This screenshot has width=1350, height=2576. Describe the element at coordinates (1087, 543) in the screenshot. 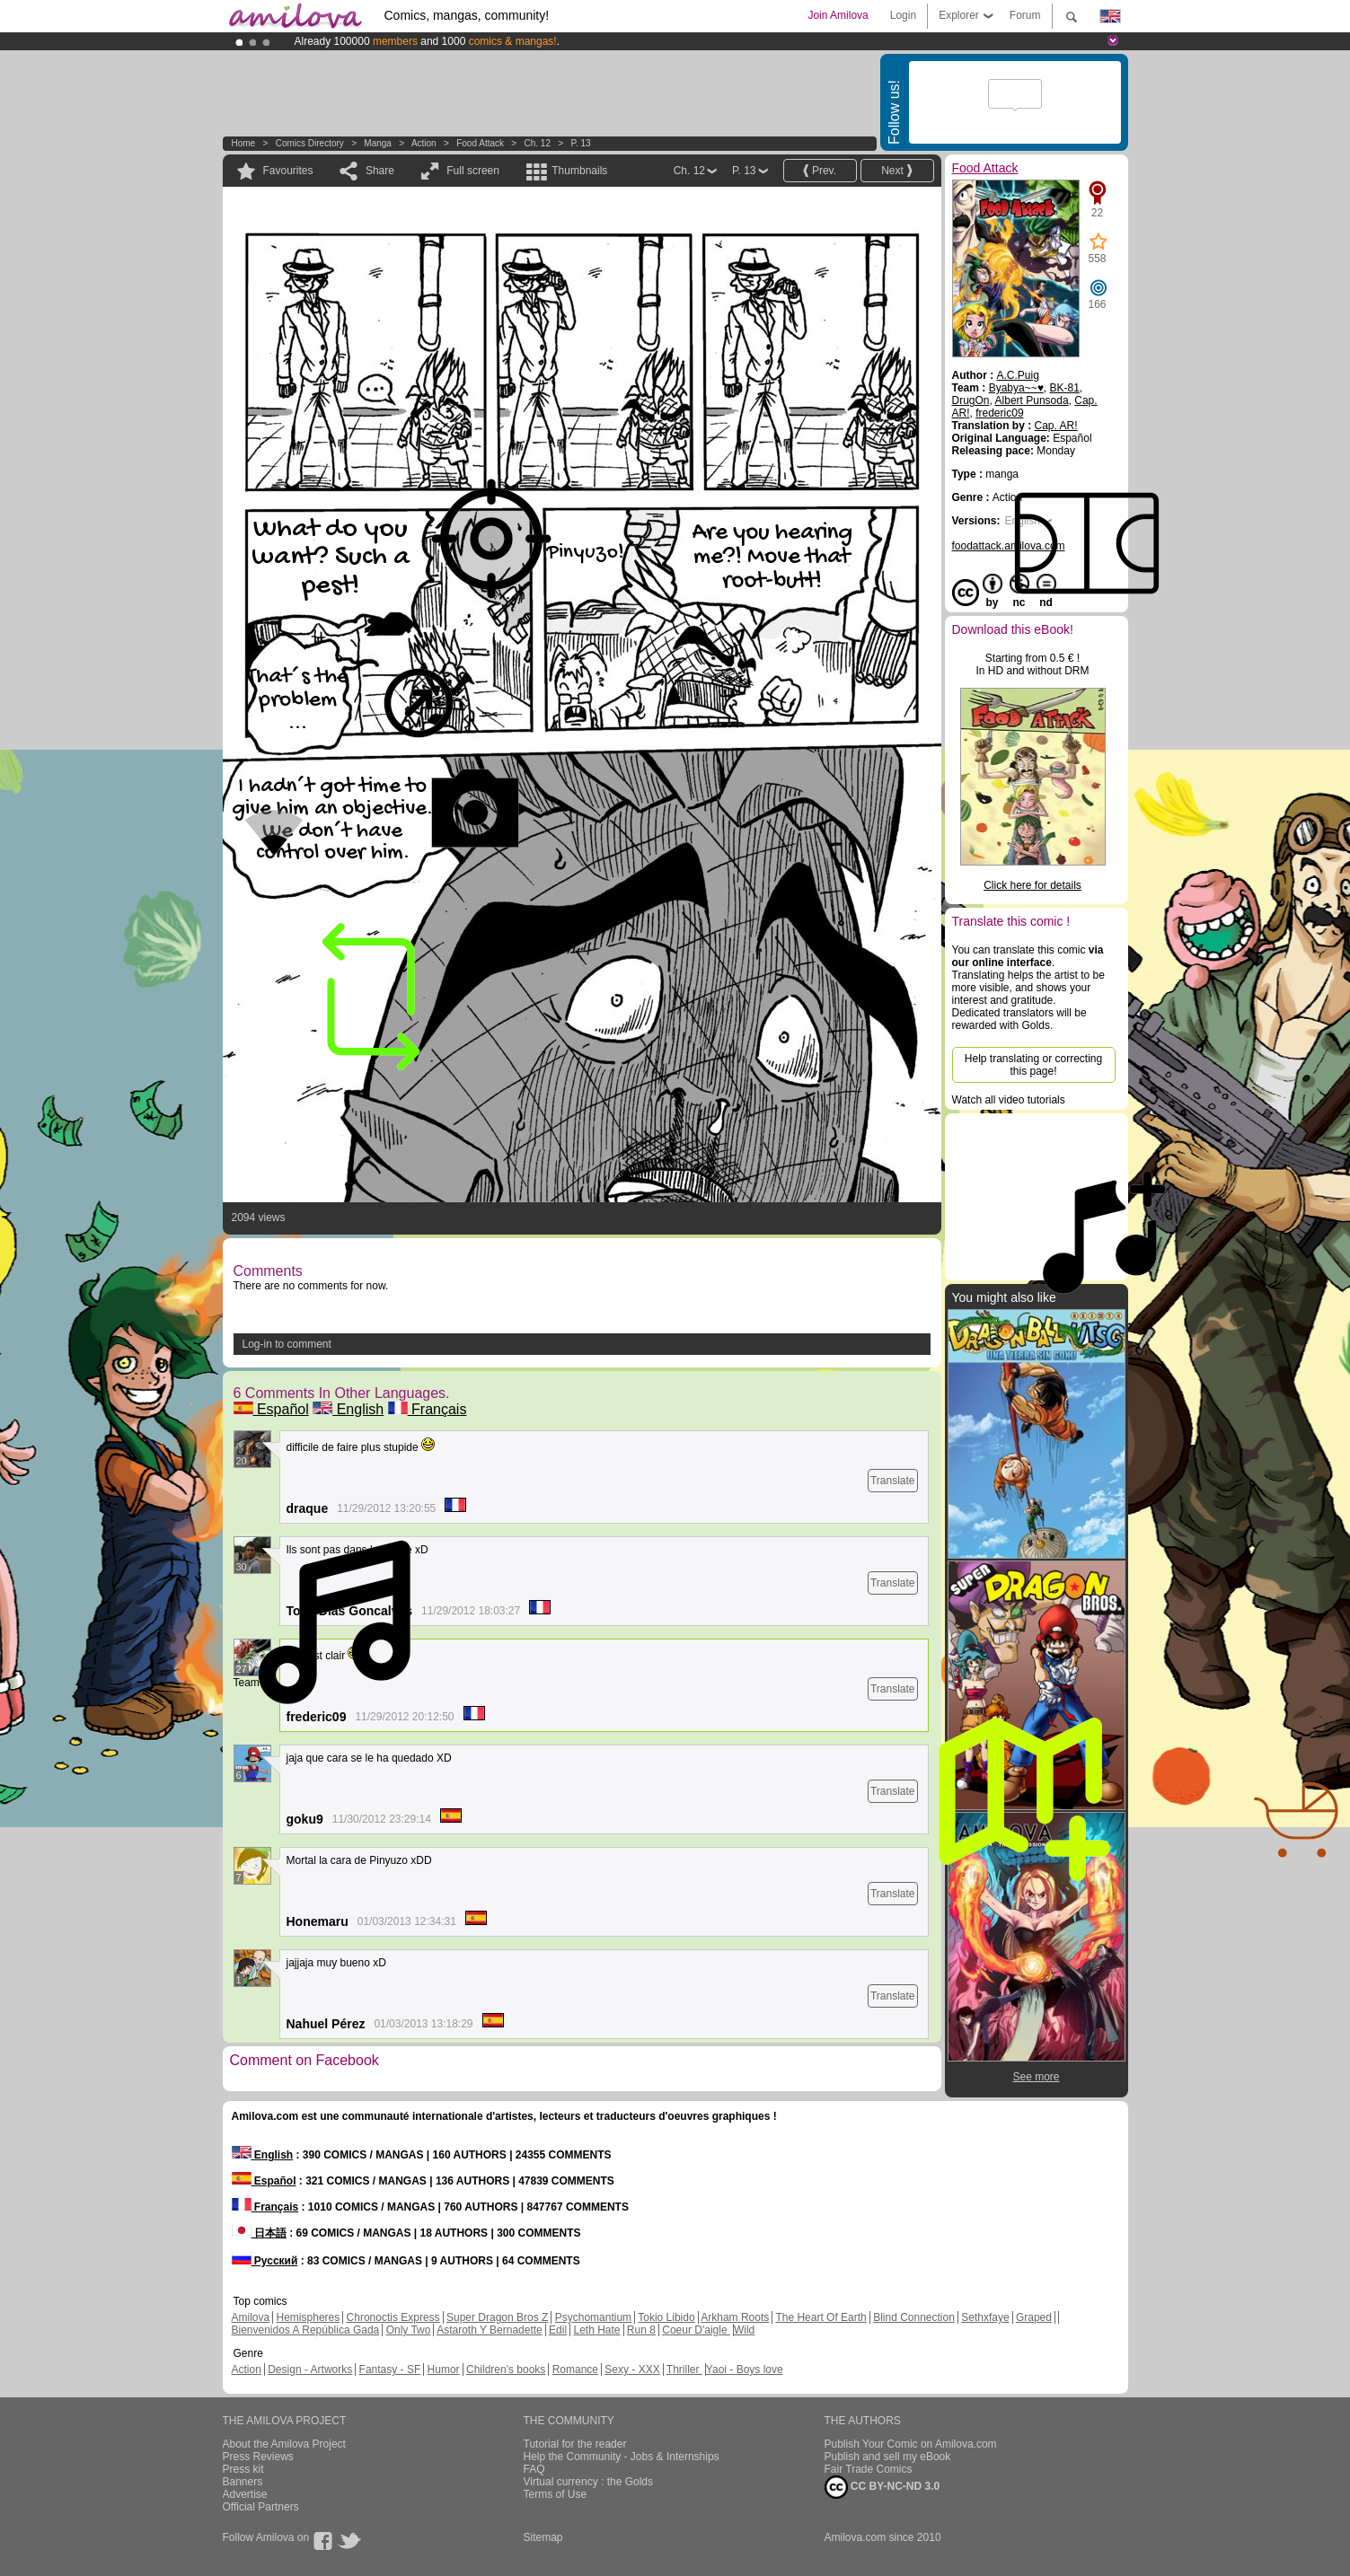

I see `view basketball court availability` at that location.